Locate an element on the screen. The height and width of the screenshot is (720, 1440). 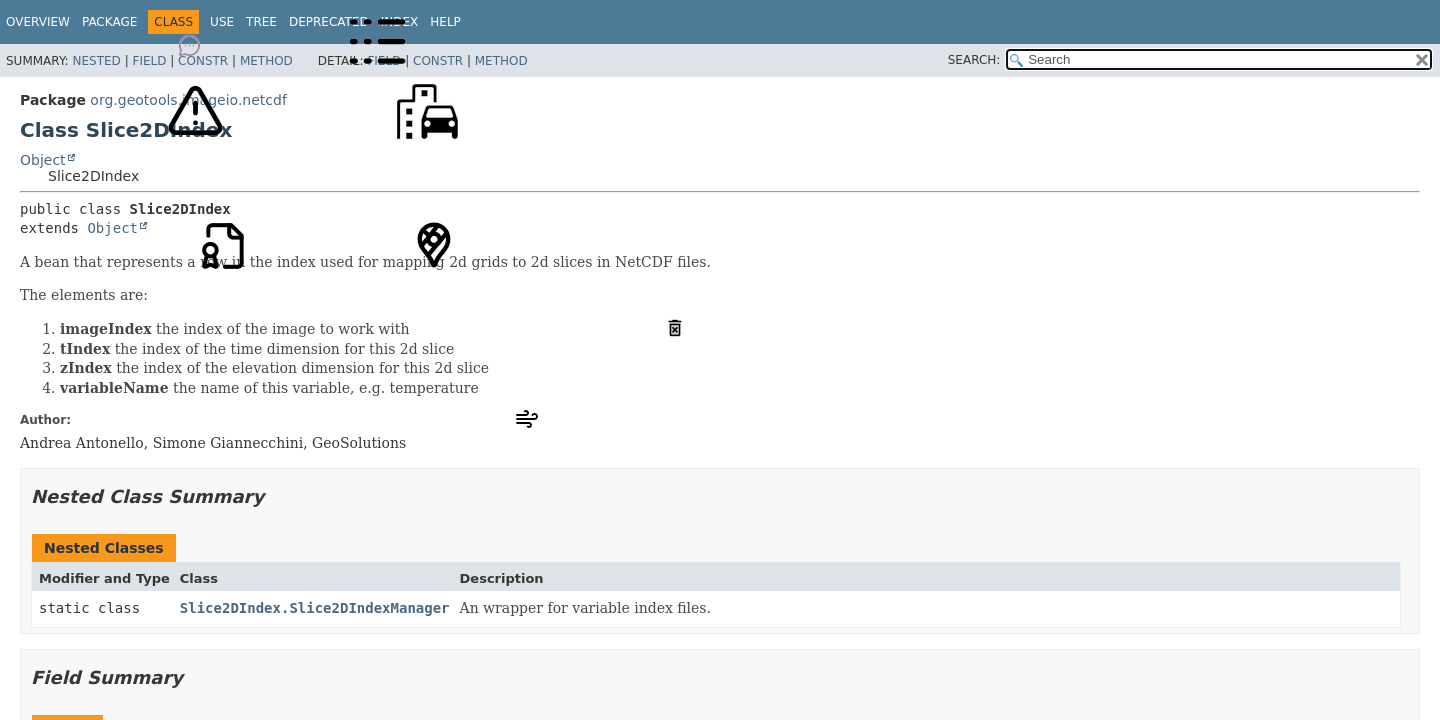
view activity logs or history is located at coordinates (377, 41).